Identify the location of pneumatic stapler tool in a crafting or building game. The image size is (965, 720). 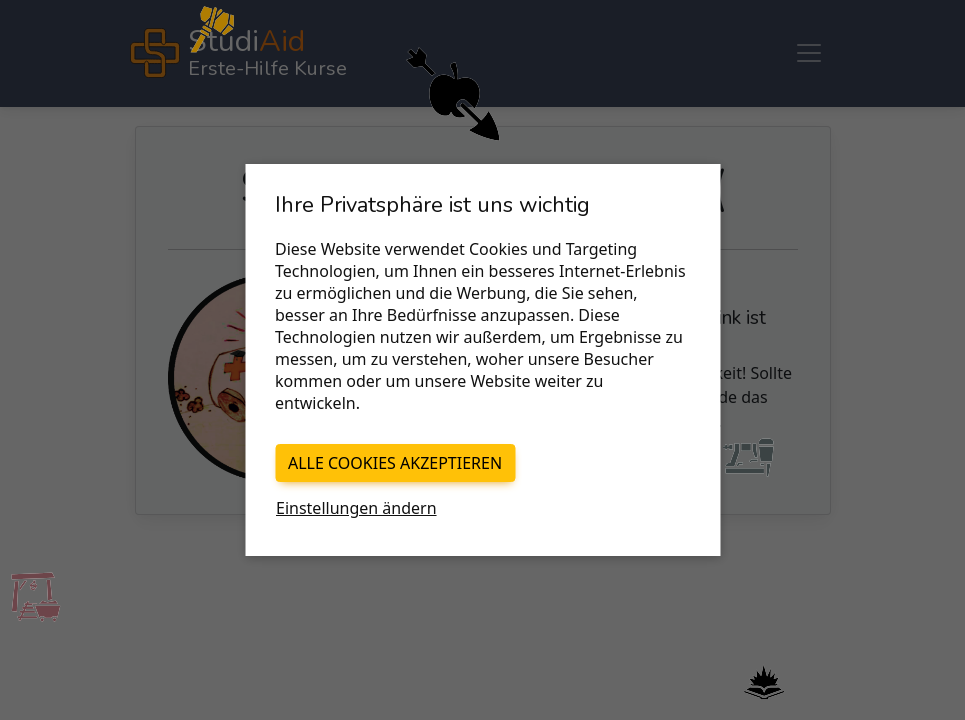
(748, 457).